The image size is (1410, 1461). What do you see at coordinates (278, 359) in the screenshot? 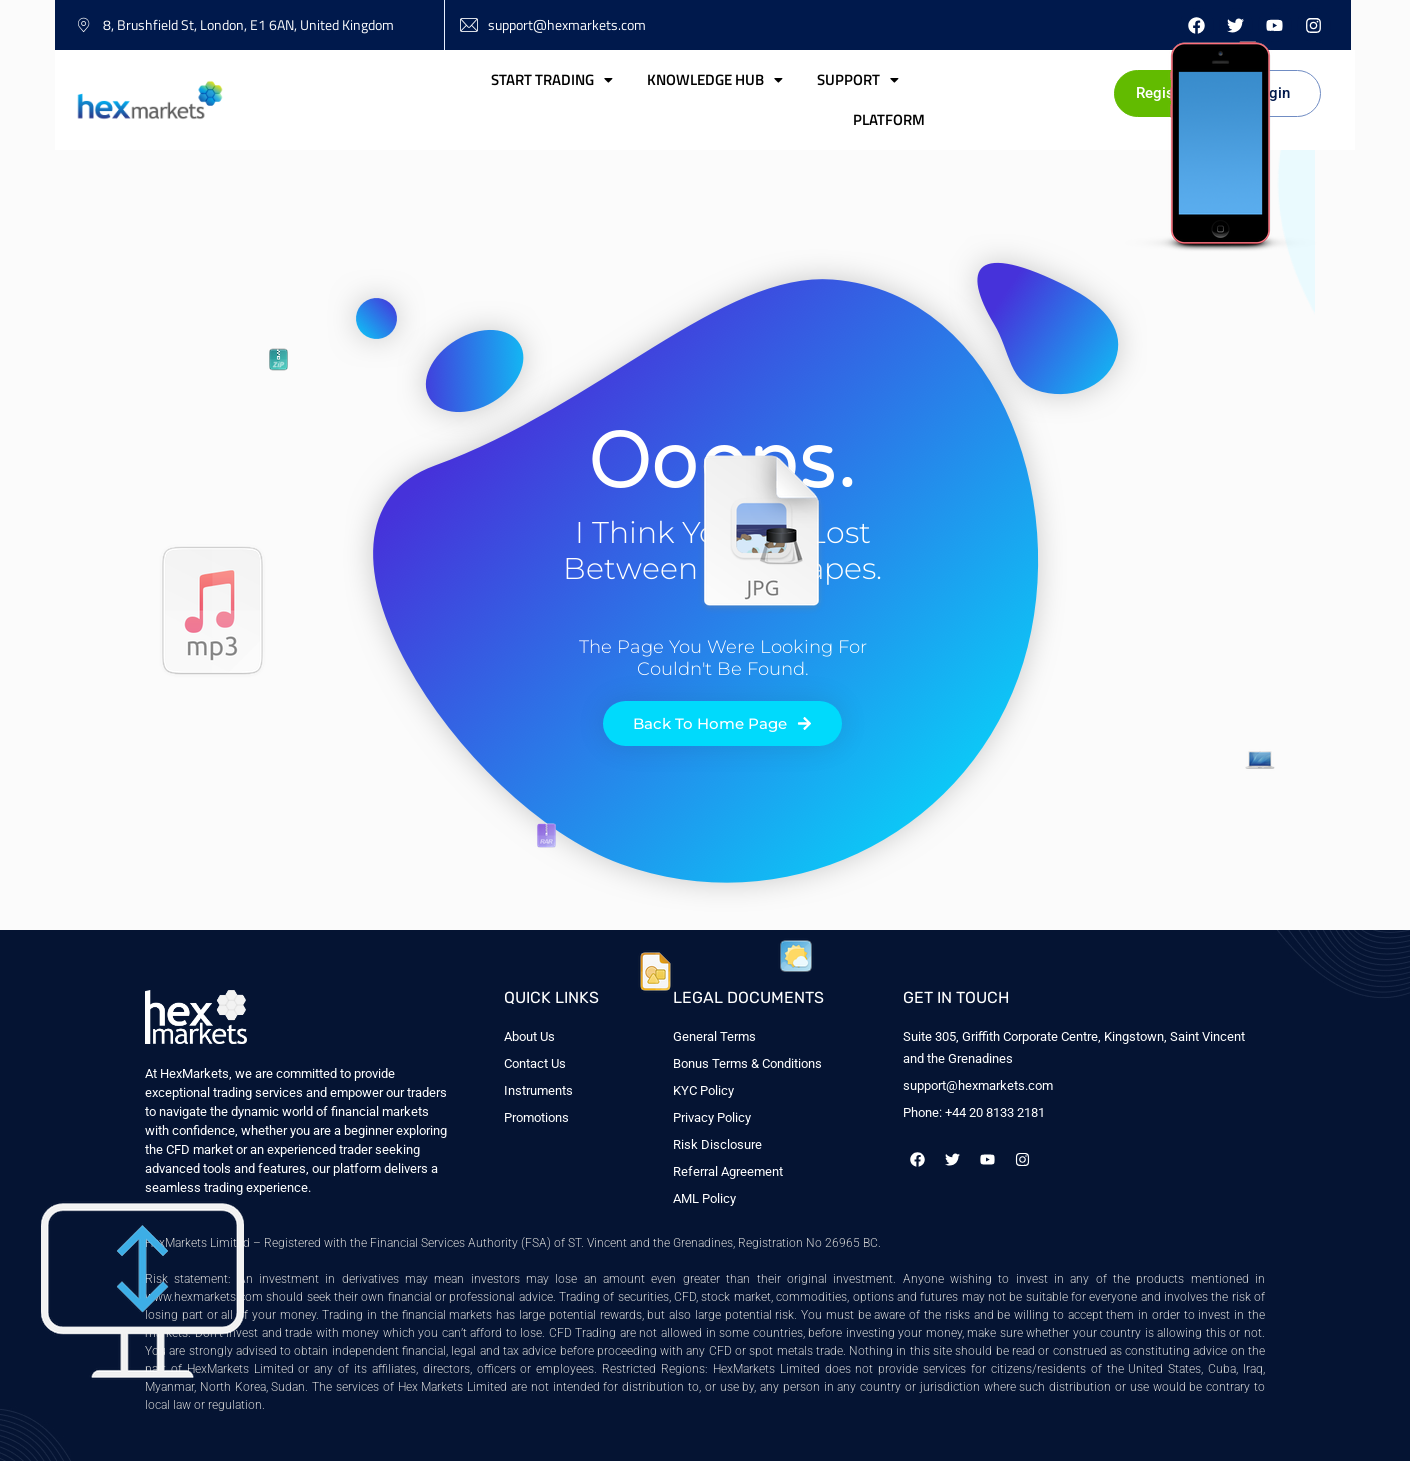
I see `compressed zip archive file` at bounding box center [278, 359].